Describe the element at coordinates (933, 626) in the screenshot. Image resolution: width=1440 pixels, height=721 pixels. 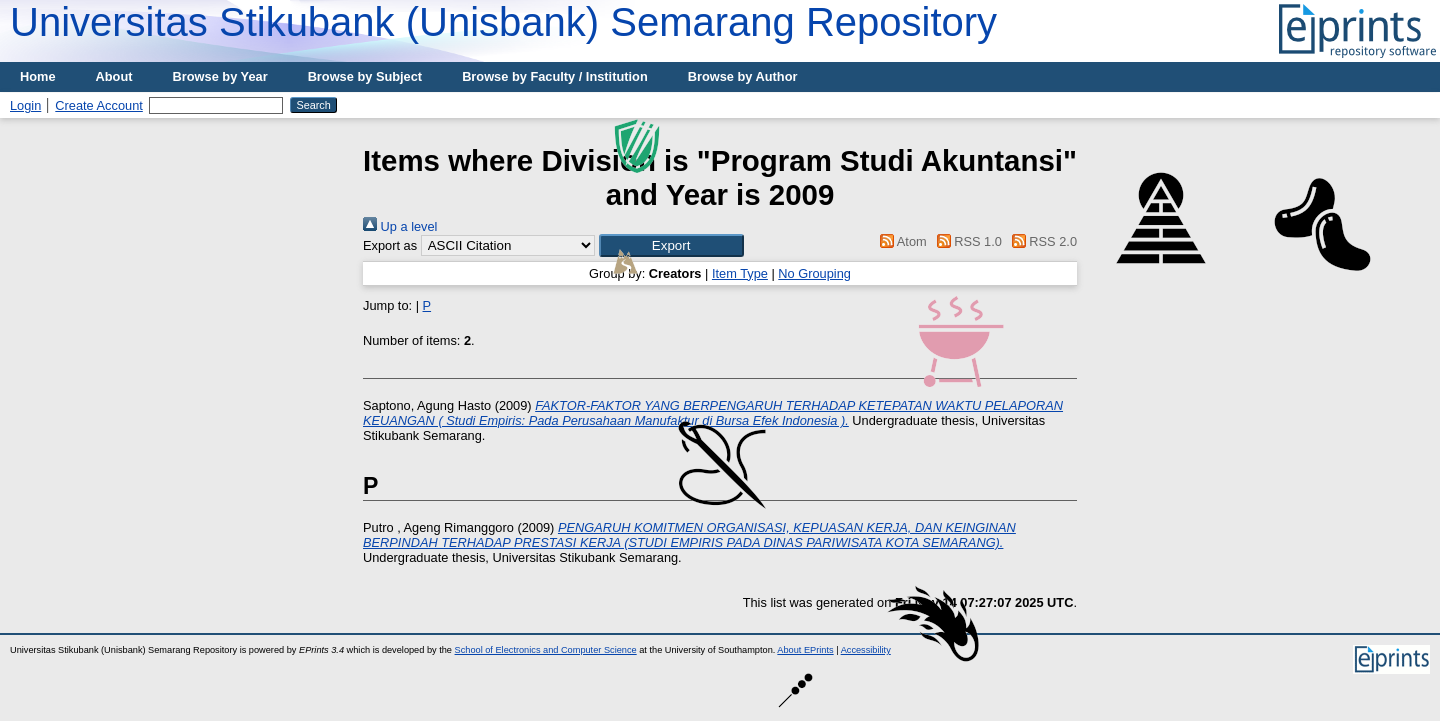
I see `indicates a speed boost or acceleration power-up` at that location.